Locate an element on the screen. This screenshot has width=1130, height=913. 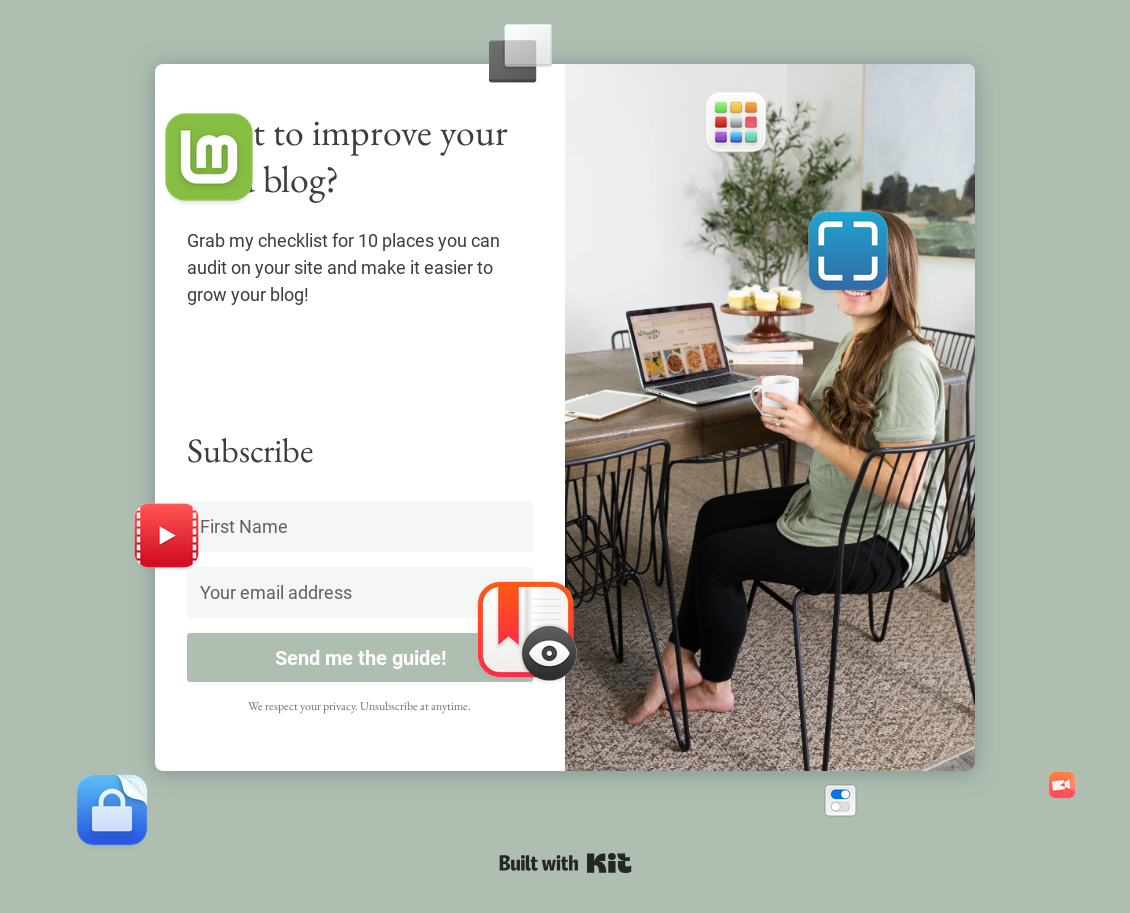
configure hot corners settings is located at coordinates (848, 251).